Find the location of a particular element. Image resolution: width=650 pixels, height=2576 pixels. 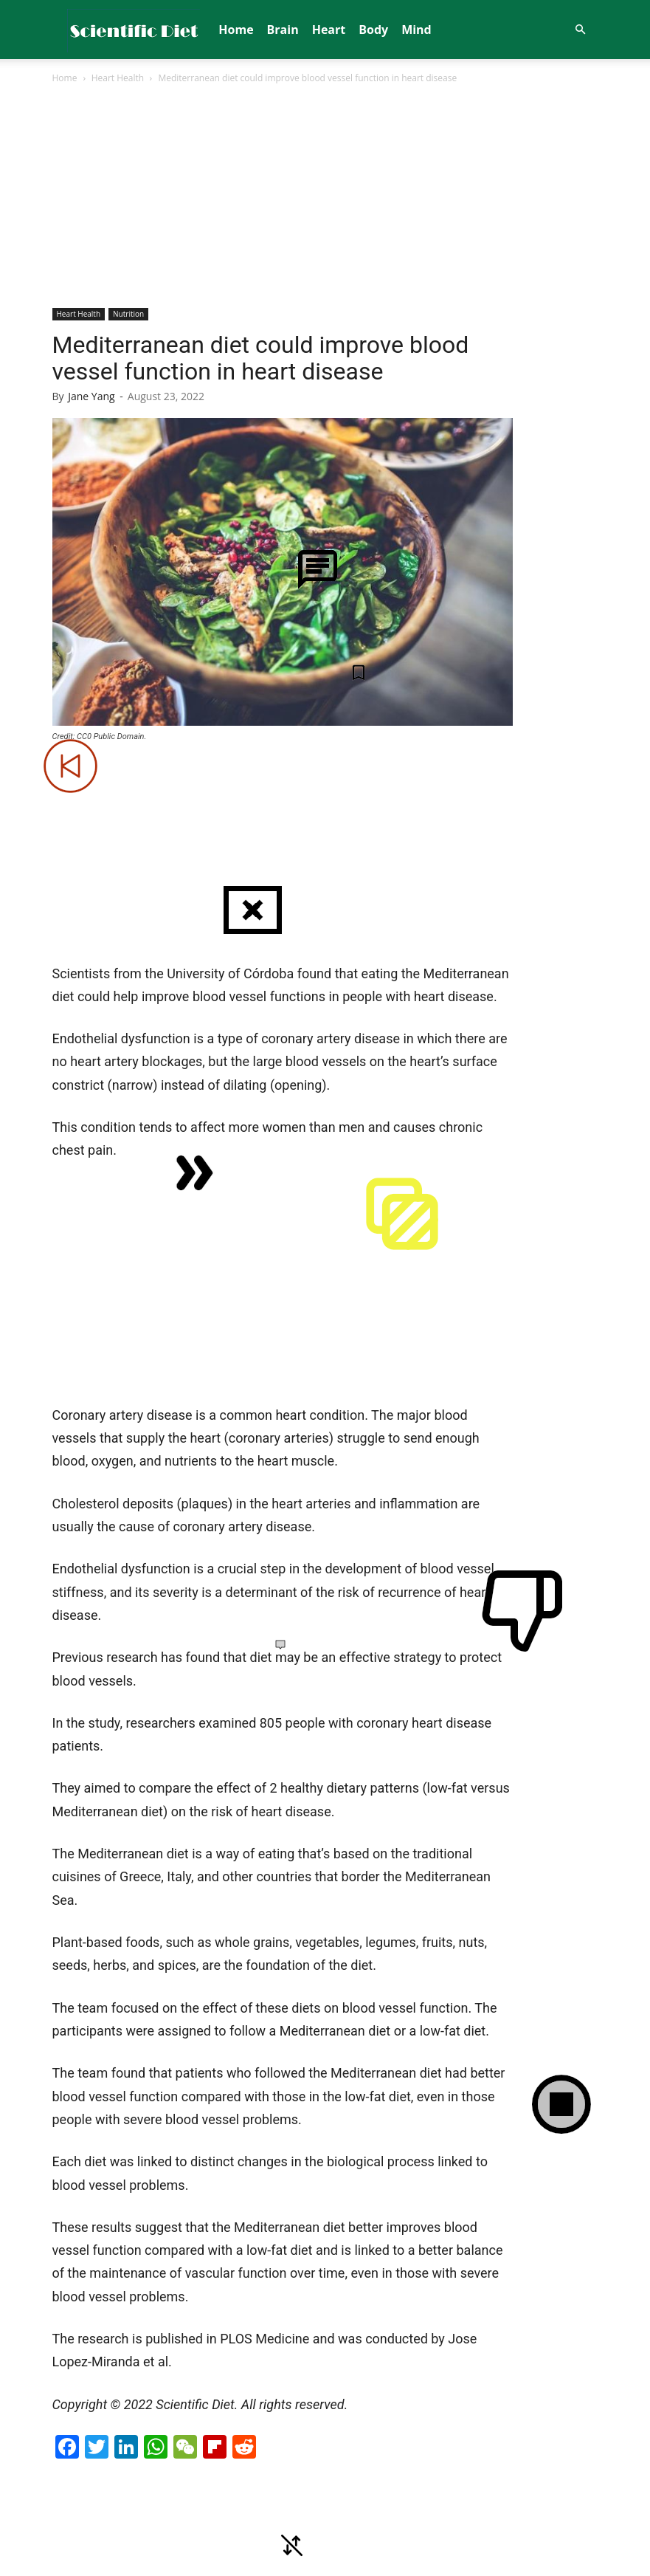

stop media playback is located at coordinates (561, 2104).